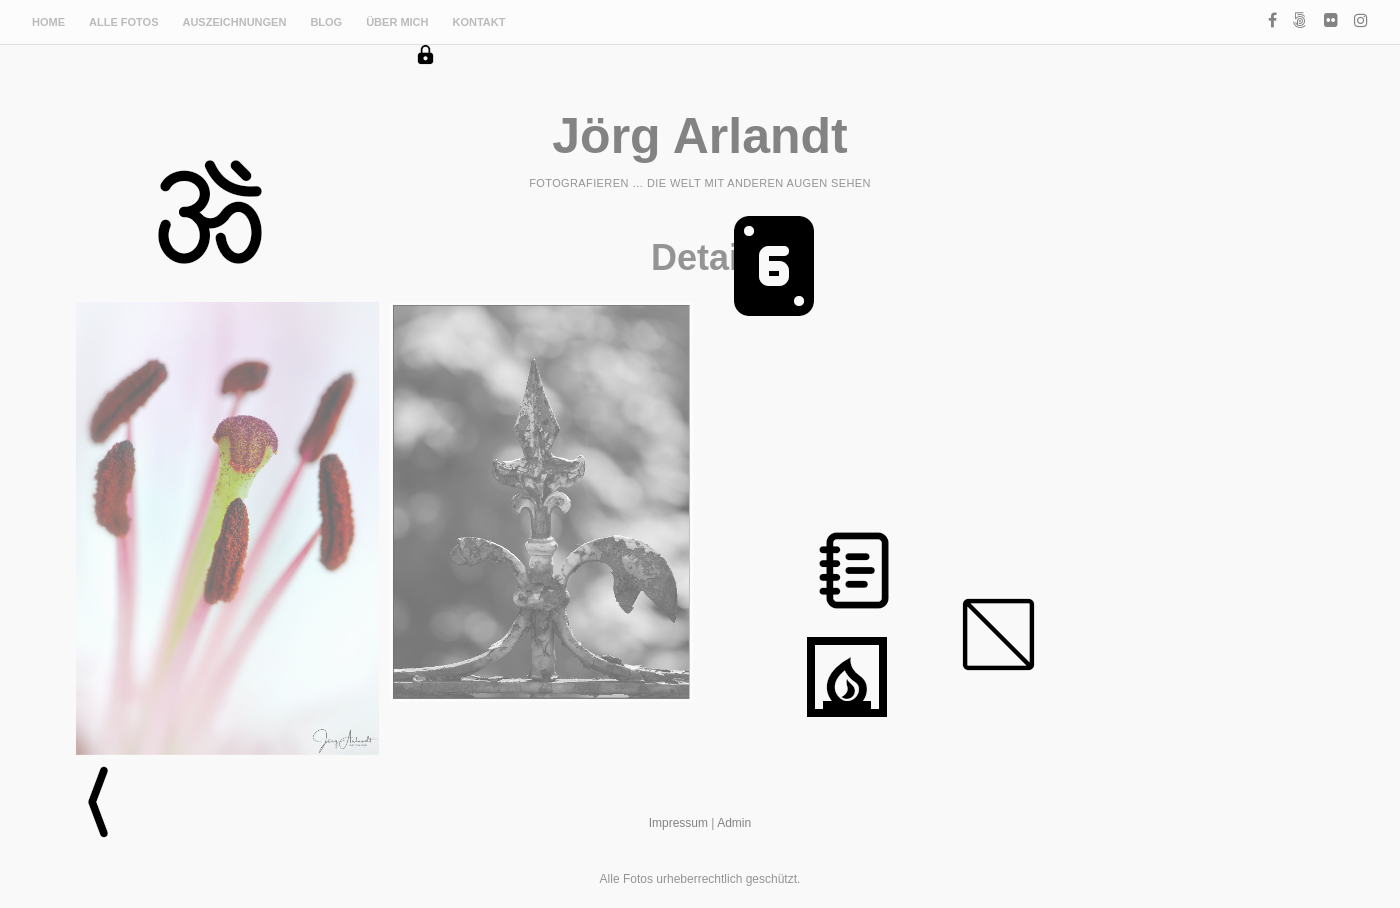 The image size is (1400, 908). What do you see at coordinates (100, 802) in the screenshot?
I see `navigate to the previous item or page` at bounding box center [100, 802].